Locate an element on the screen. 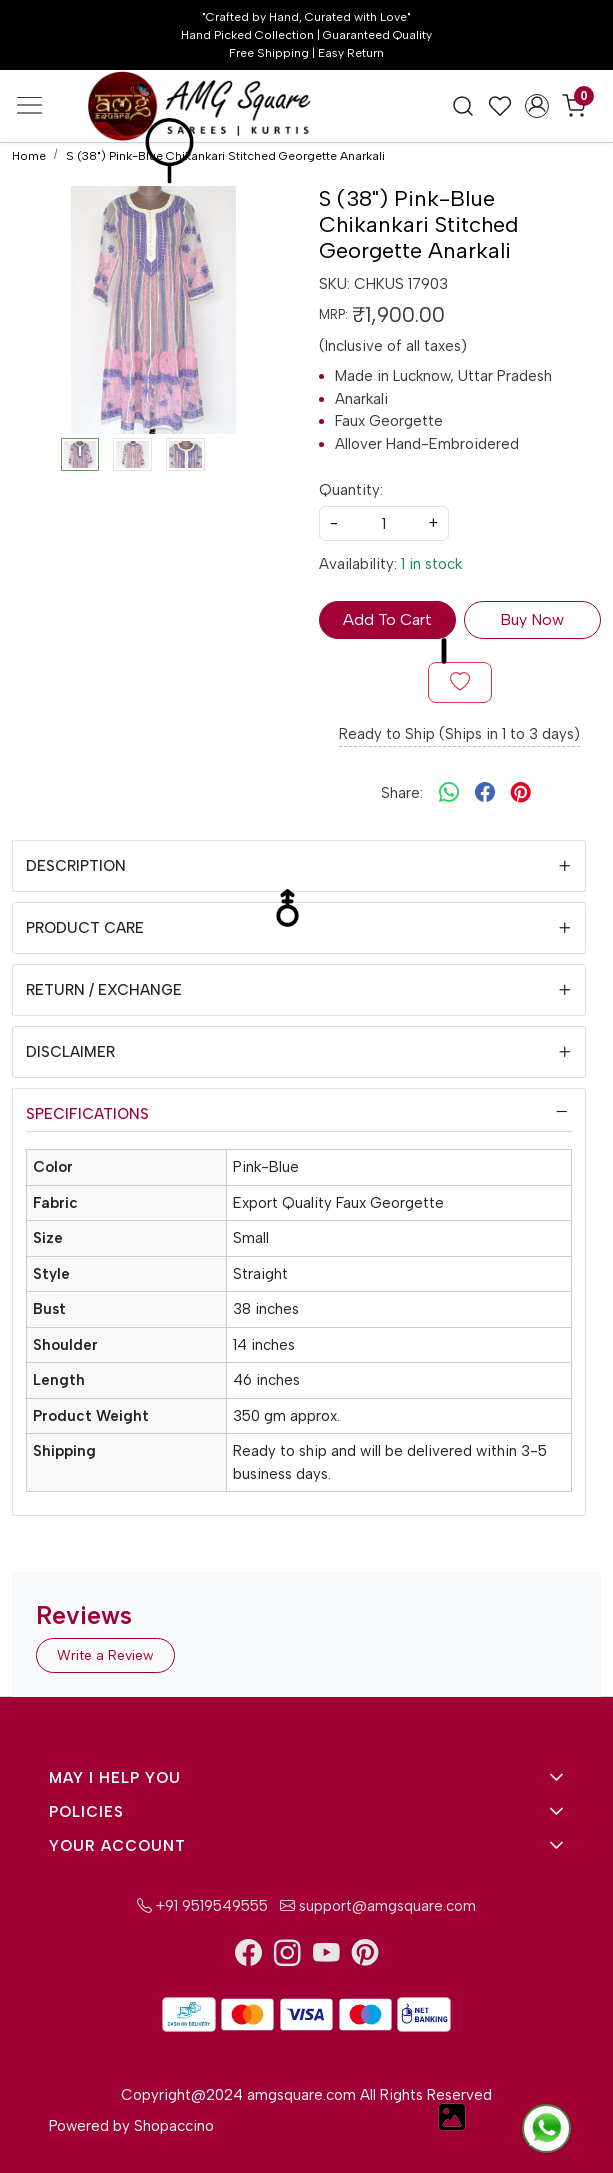 The width and height of the screenshot is (613, 2173). select neuter or non-binary gender option is located at coordinates (169, 149).